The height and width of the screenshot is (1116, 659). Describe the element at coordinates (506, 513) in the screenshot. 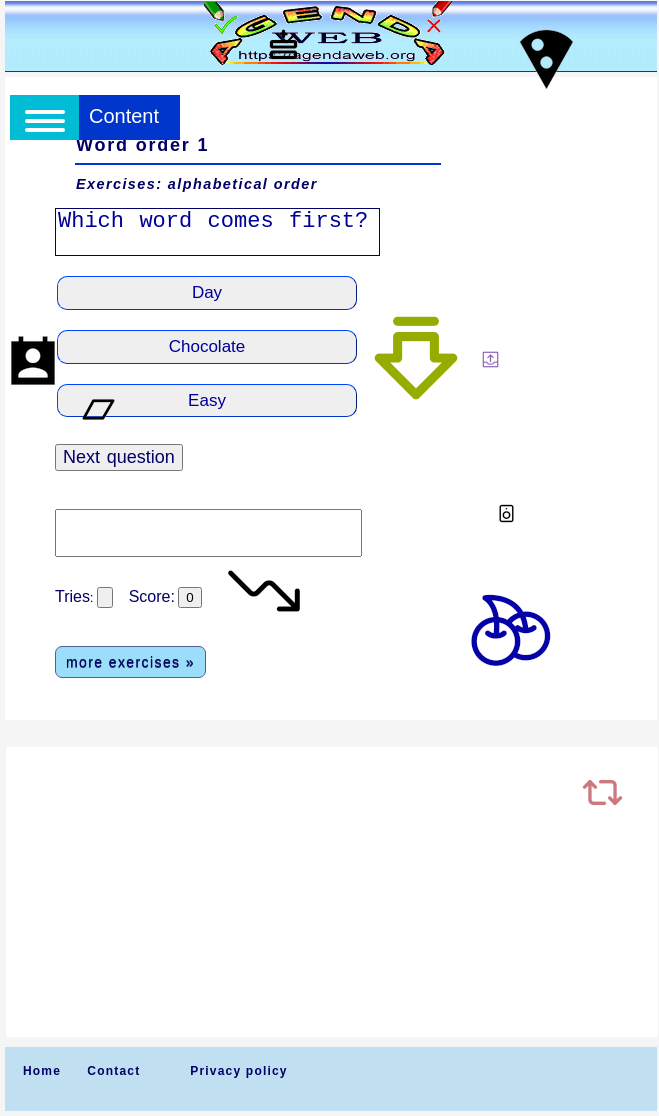

I see `adjust speaker or audio output settings` at that location.